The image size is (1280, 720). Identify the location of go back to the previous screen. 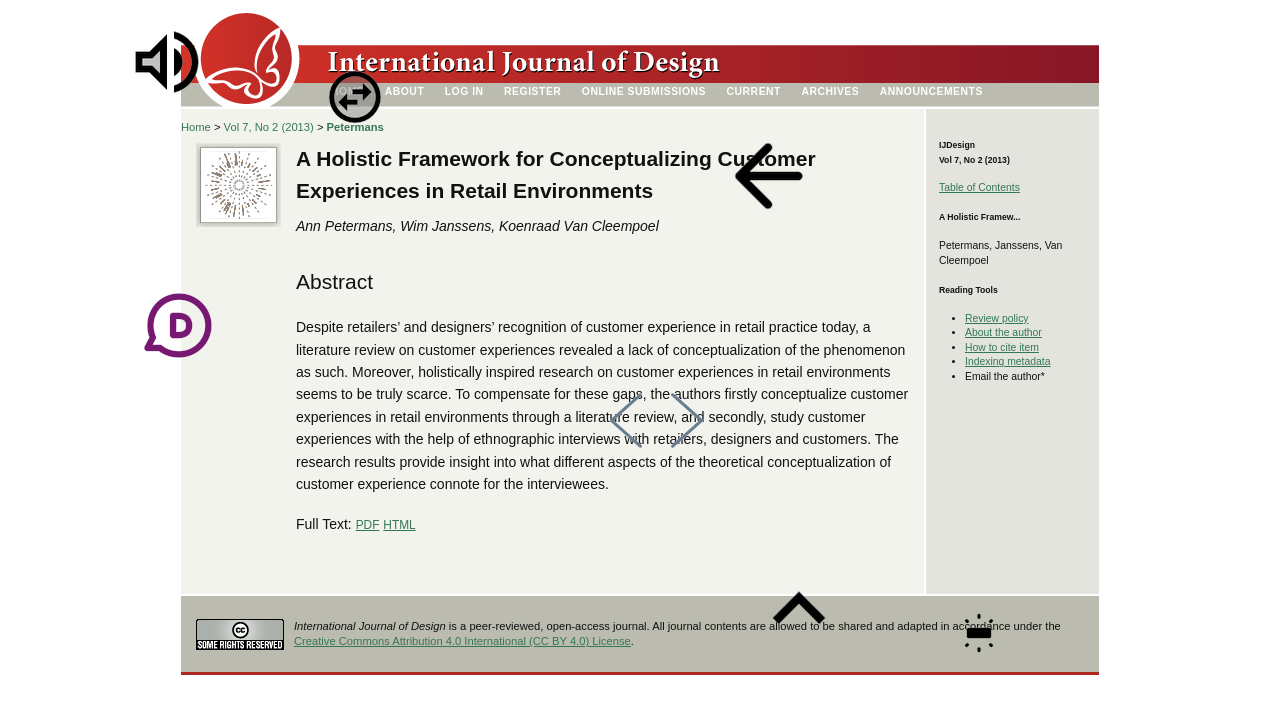
(768, 176).